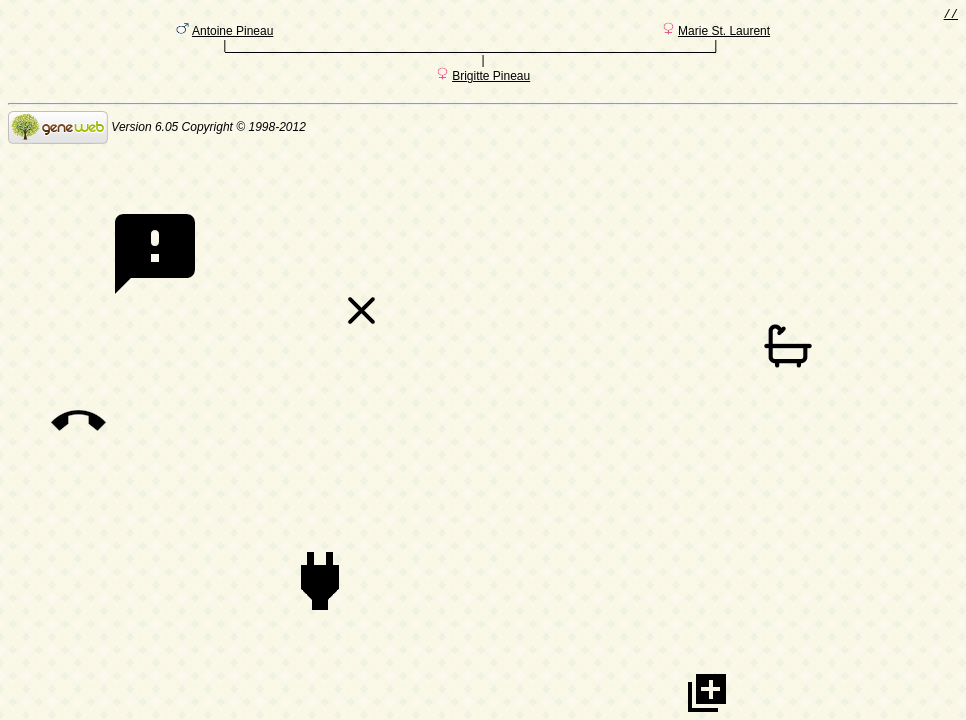 The height and width of the screenshot is (720, 966). What do you see at coordinates (361, 310) in the screenshot?
I see `close or dismiss a dialog` at bounding box center [361, 310].